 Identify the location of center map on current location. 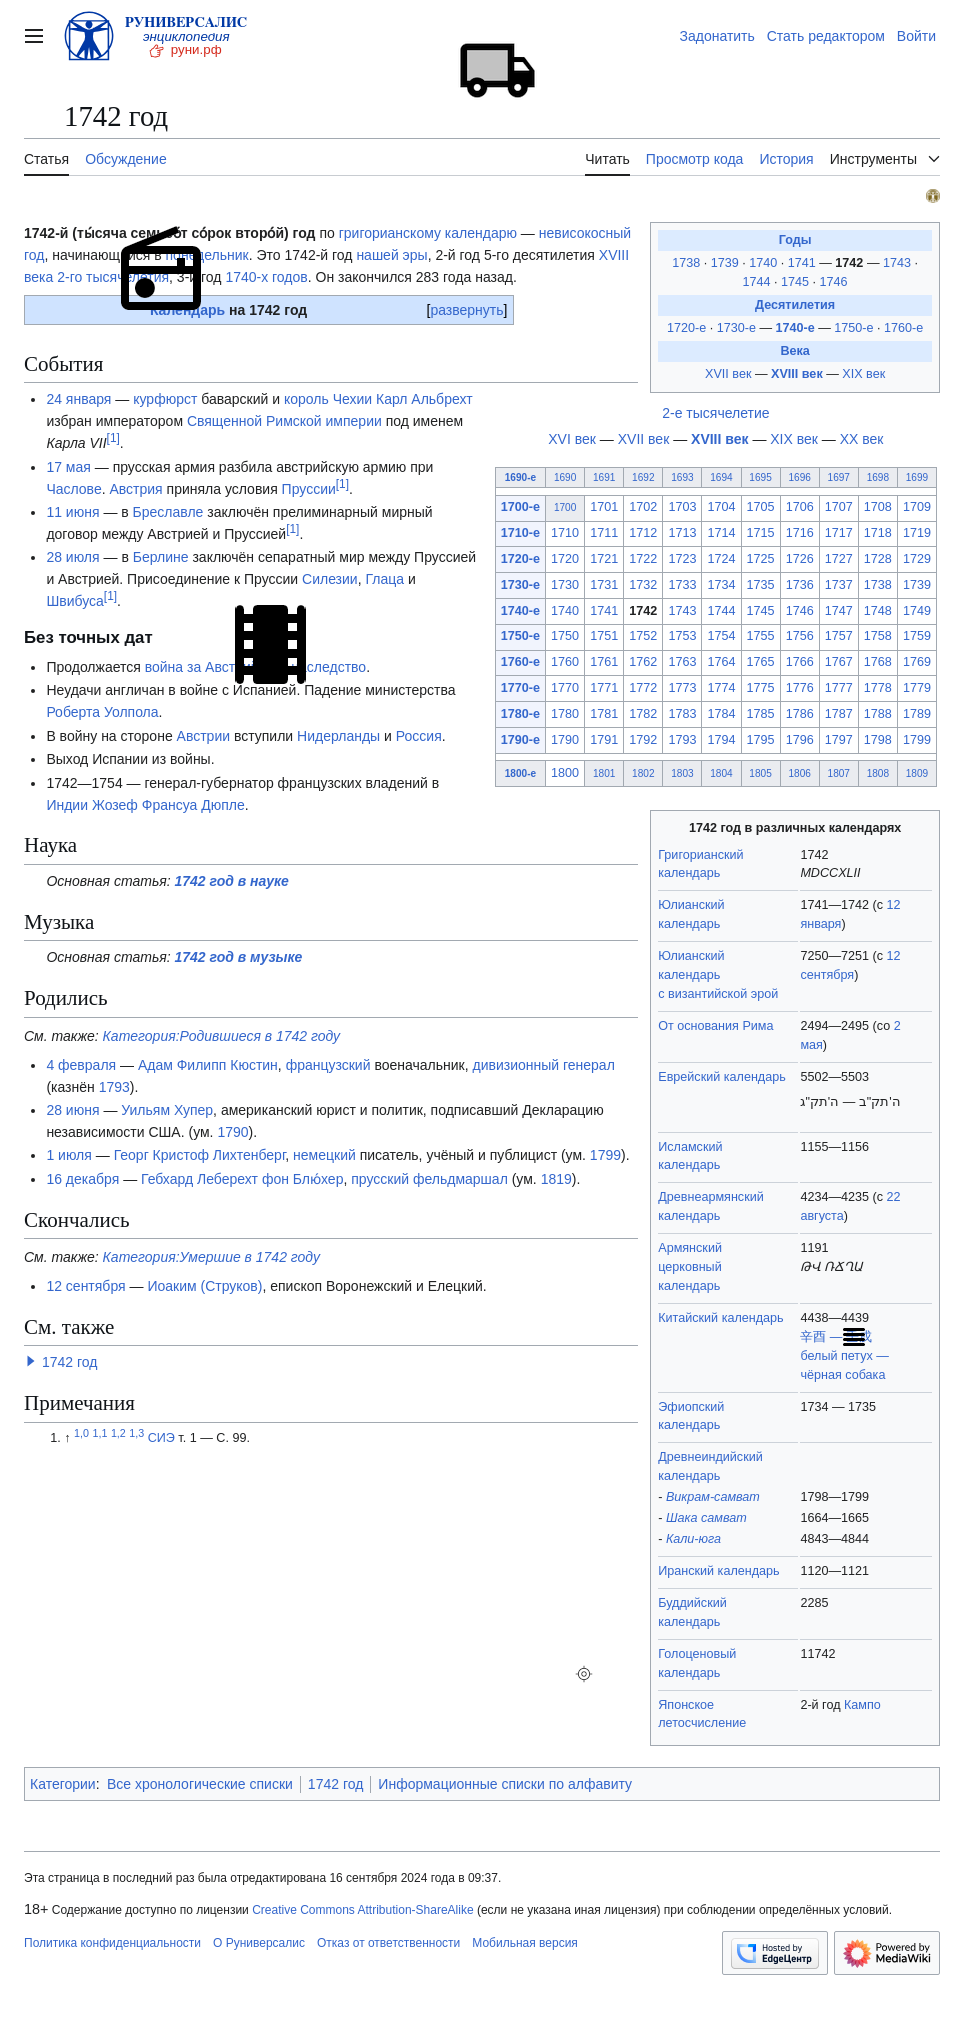
(584, 1674).